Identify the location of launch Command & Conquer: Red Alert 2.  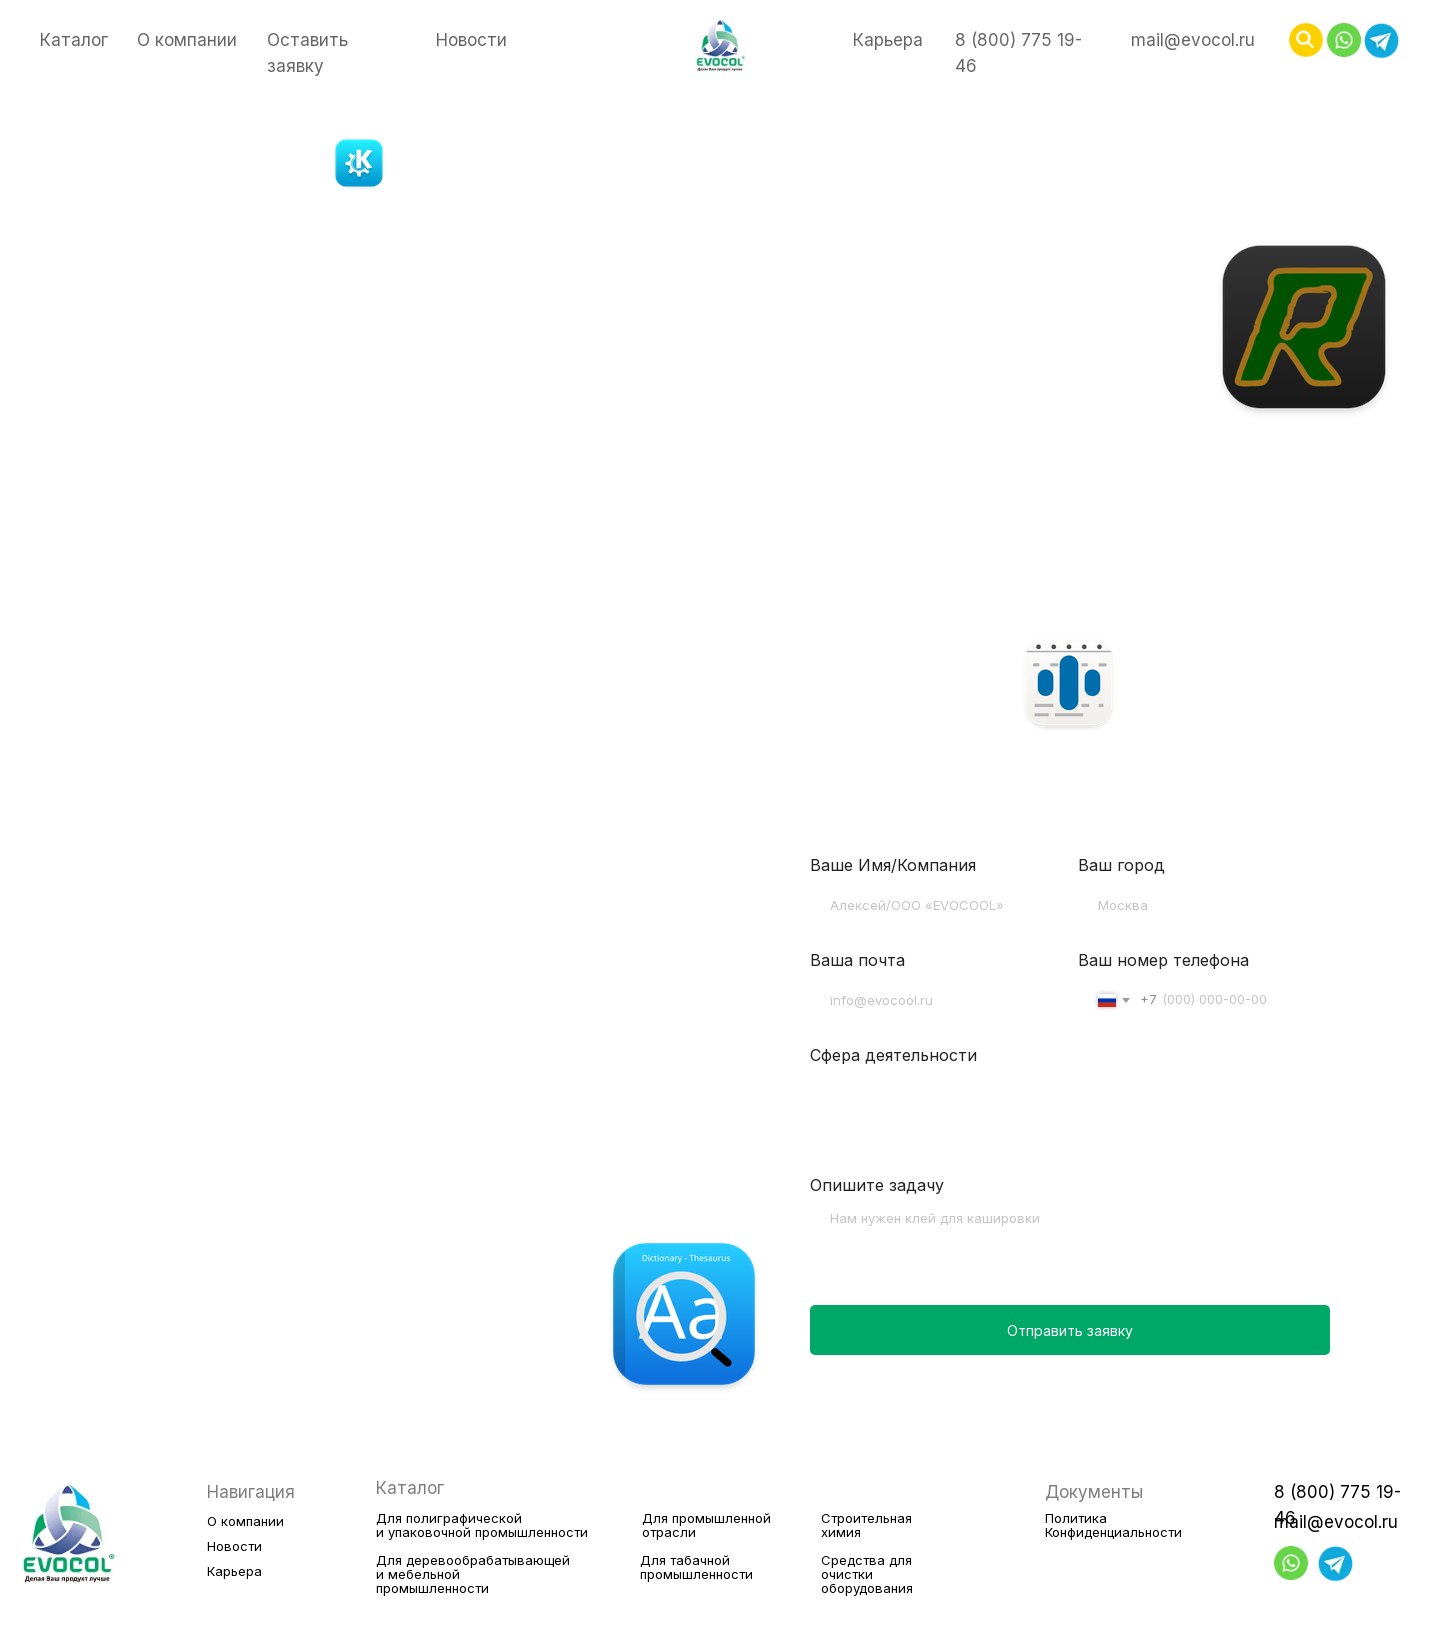
(1304, 327).